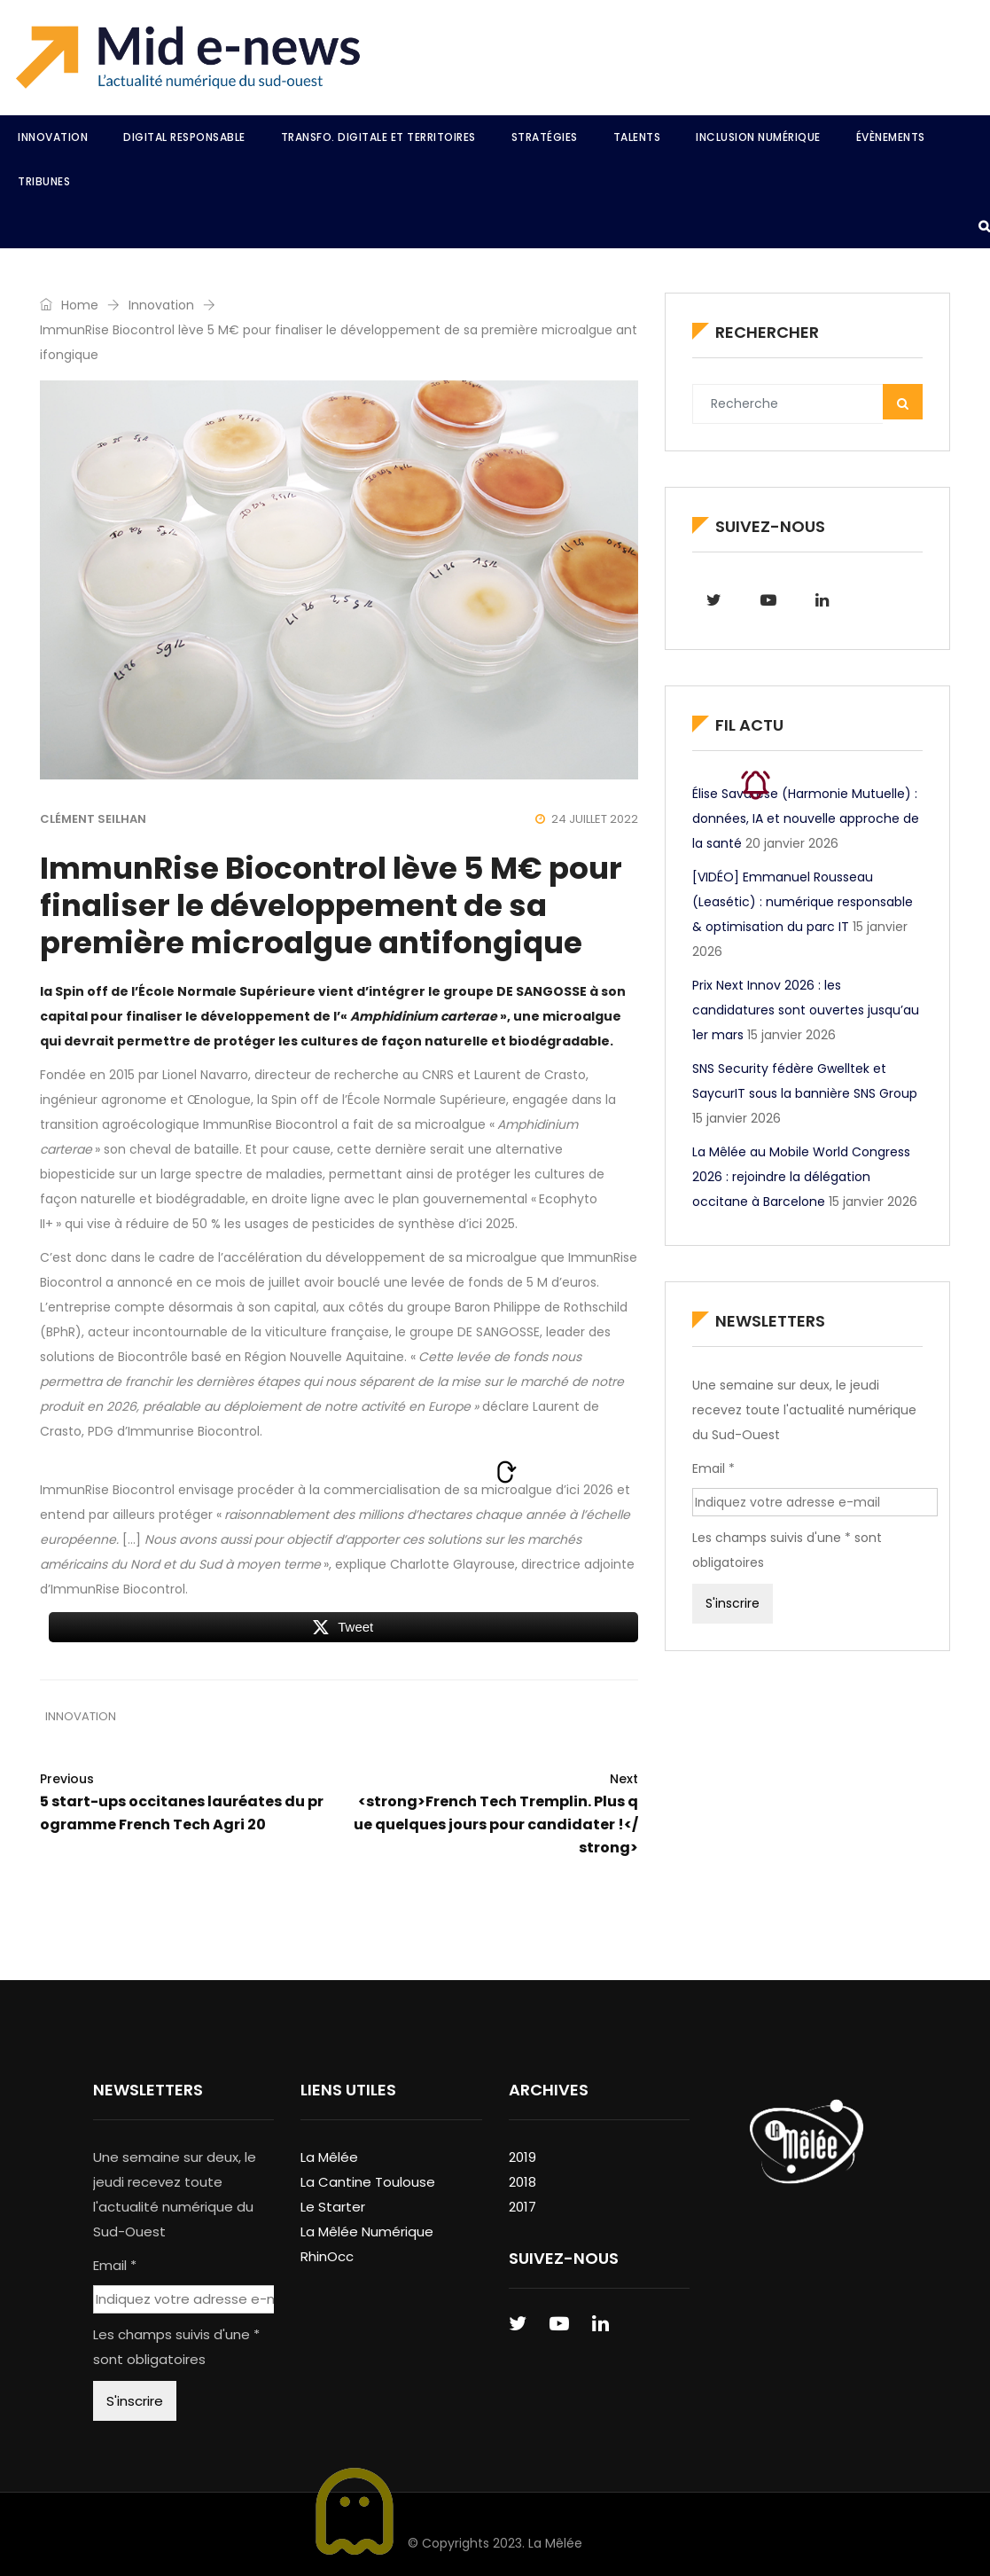 The height and width of the screenshot is (2576, 990). What do you see at coordinates (505, 1472) in the screenshot?
I see `refresh or reload content` at bounding box center [505, 1472].